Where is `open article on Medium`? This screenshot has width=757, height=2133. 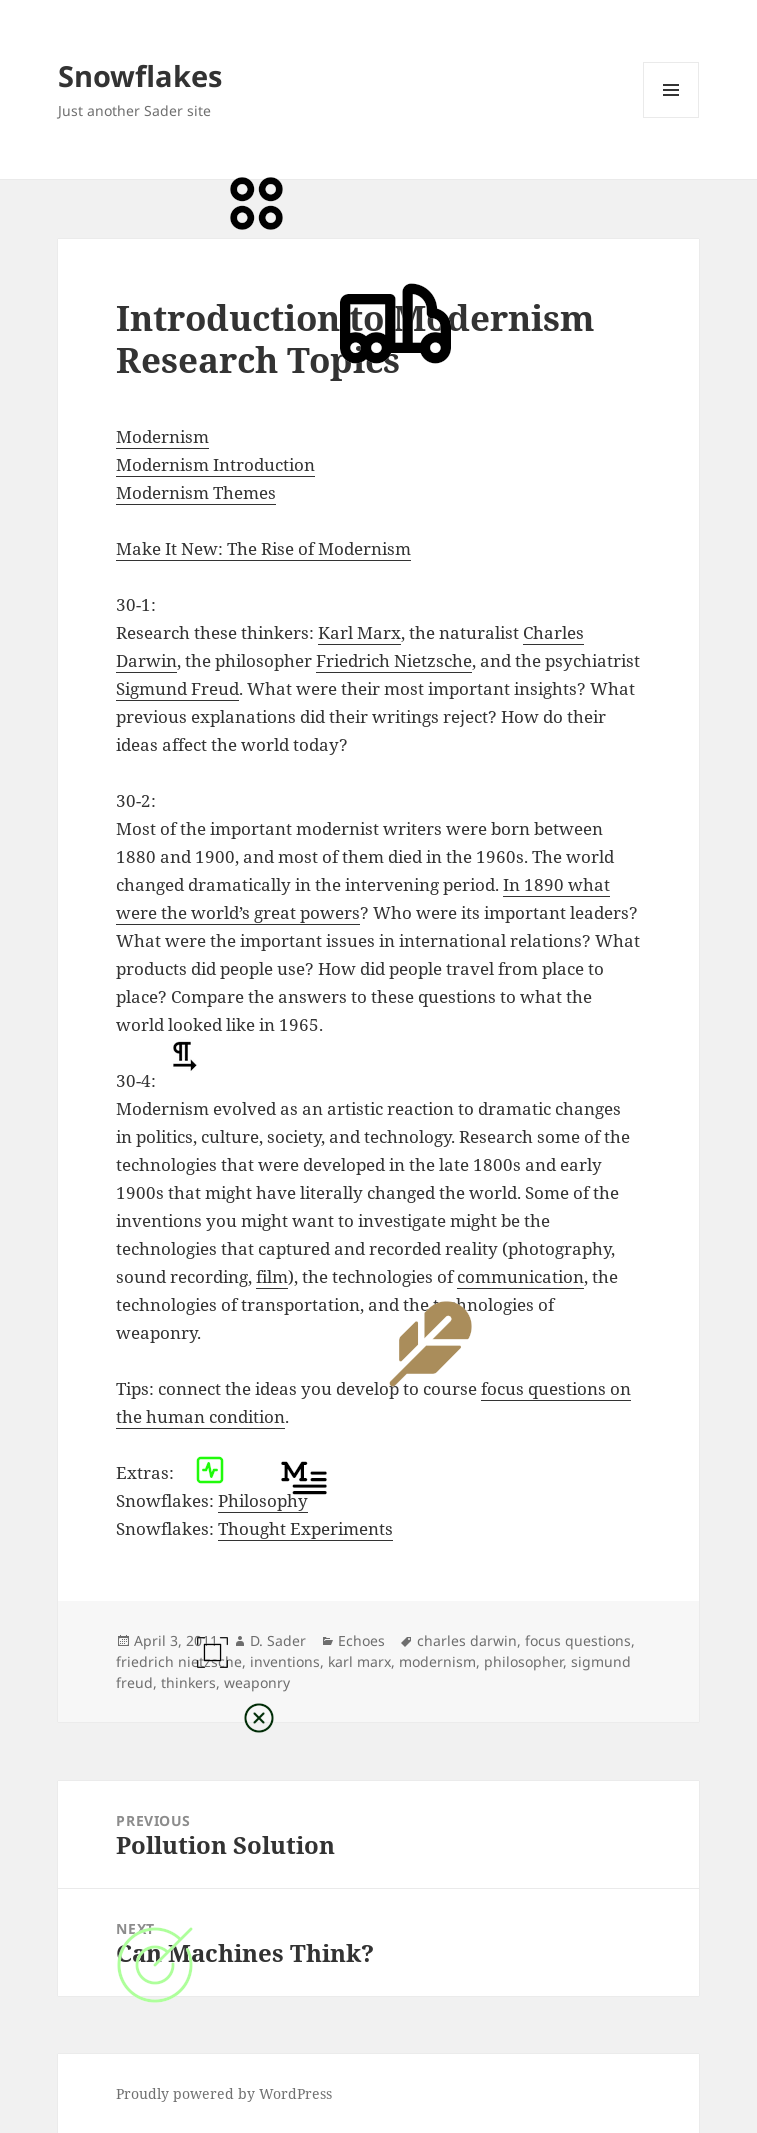
open article on Medium is located at coordinates (304, 1478).